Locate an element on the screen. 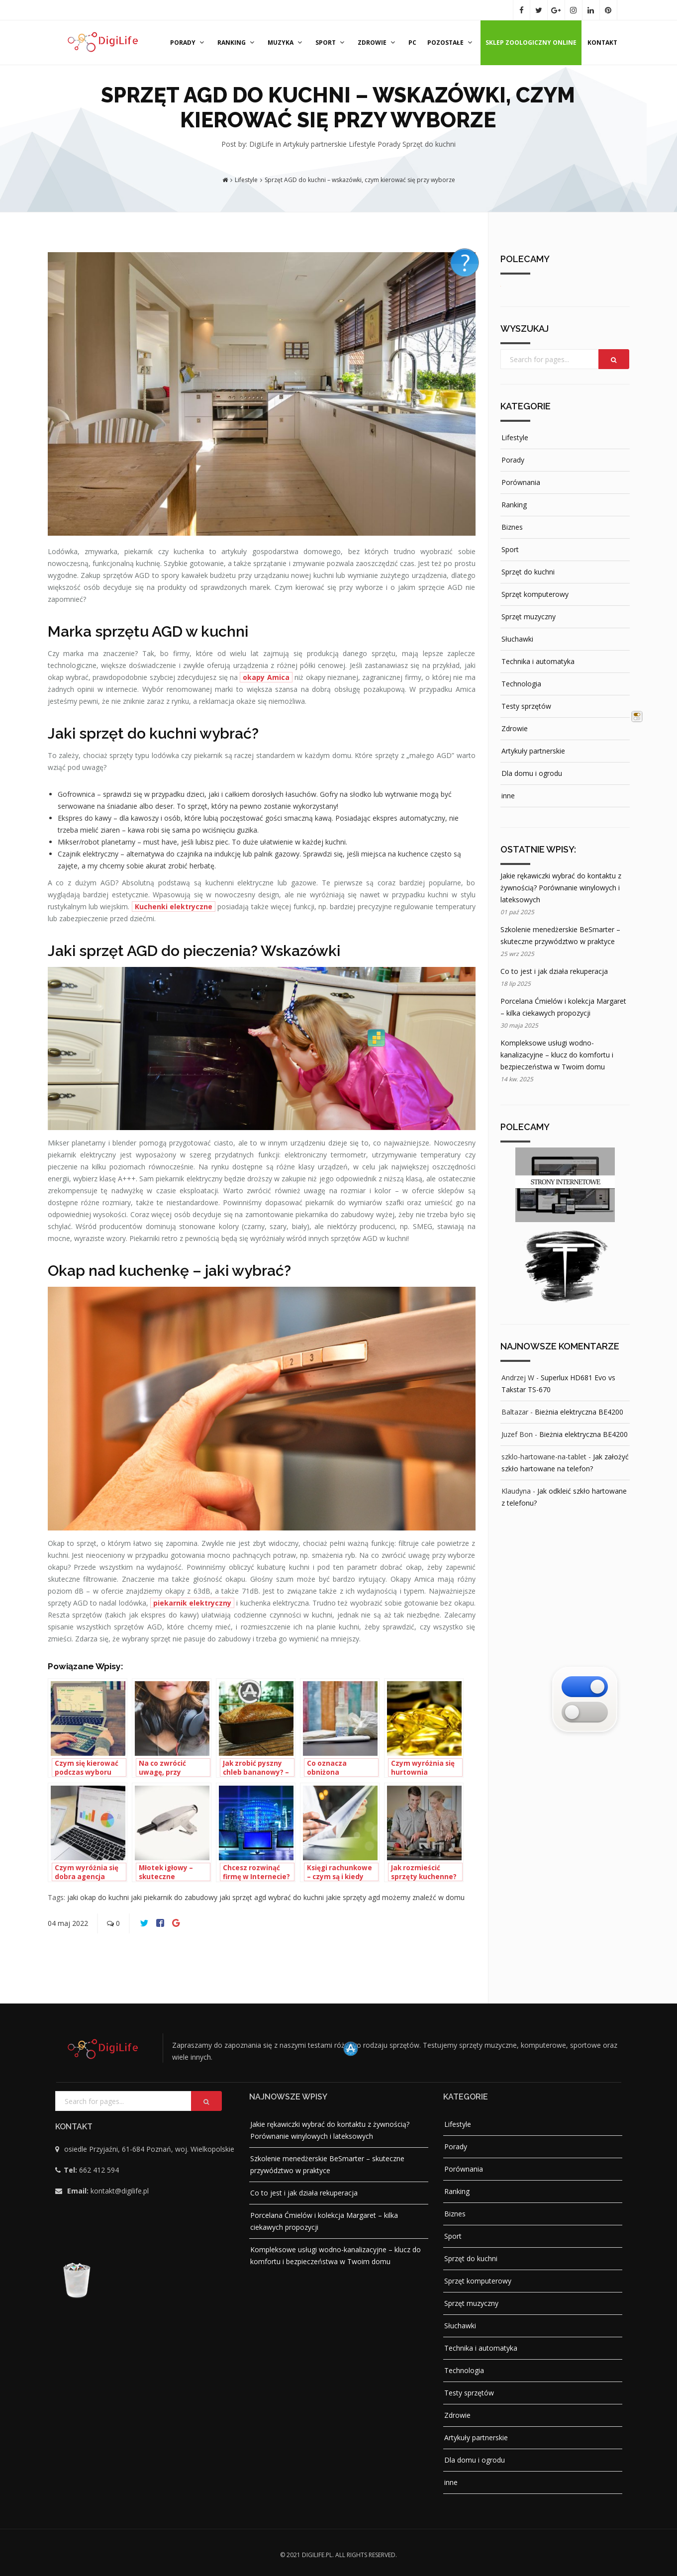  check for available system updates is located at coordinates (250, 1692).